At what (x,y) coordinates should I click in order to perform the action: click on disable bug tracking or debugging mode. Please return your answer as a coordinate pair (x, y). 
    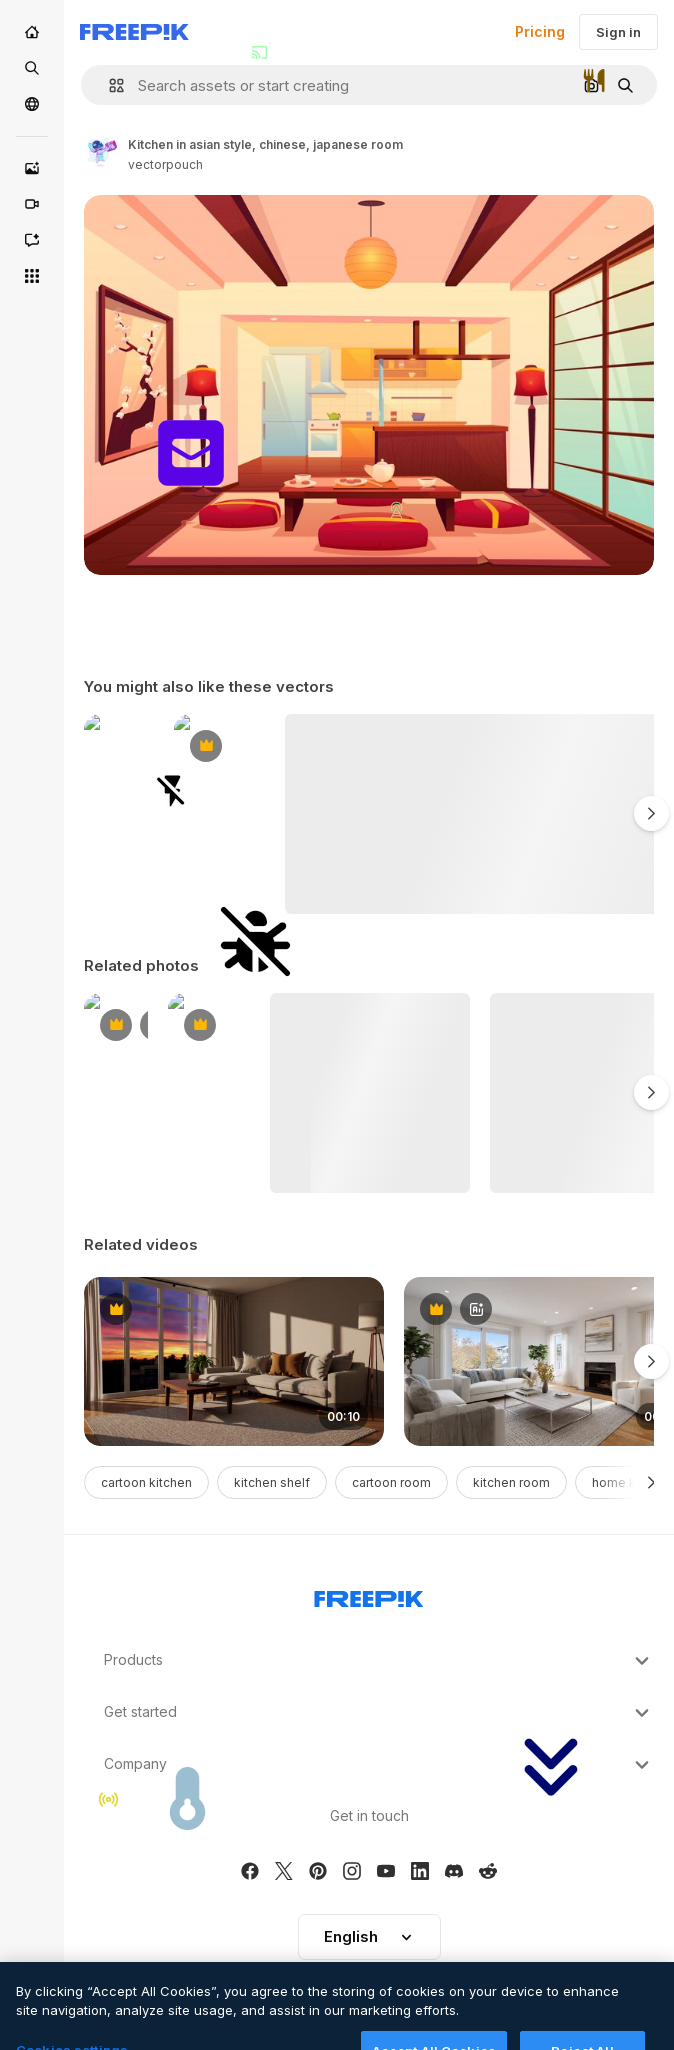
    Looking at the image, I should click on (255, 941).